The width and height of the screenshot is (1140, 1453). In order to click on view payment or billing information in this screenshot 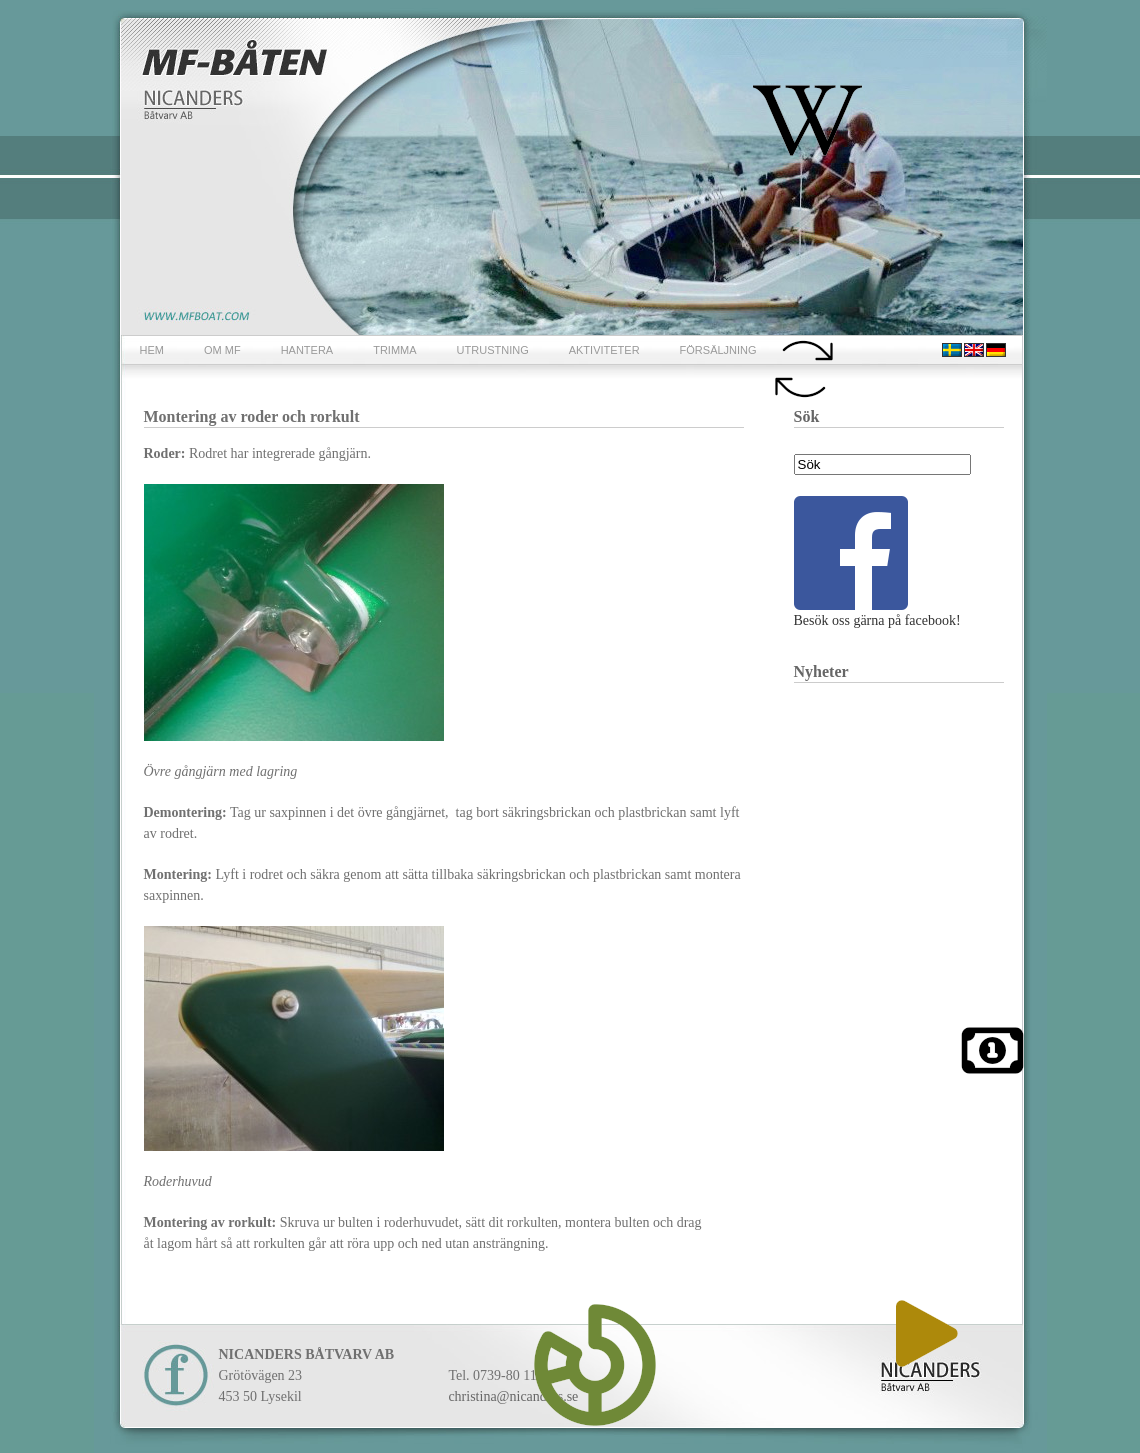, I will do `click(992, 1050)`.